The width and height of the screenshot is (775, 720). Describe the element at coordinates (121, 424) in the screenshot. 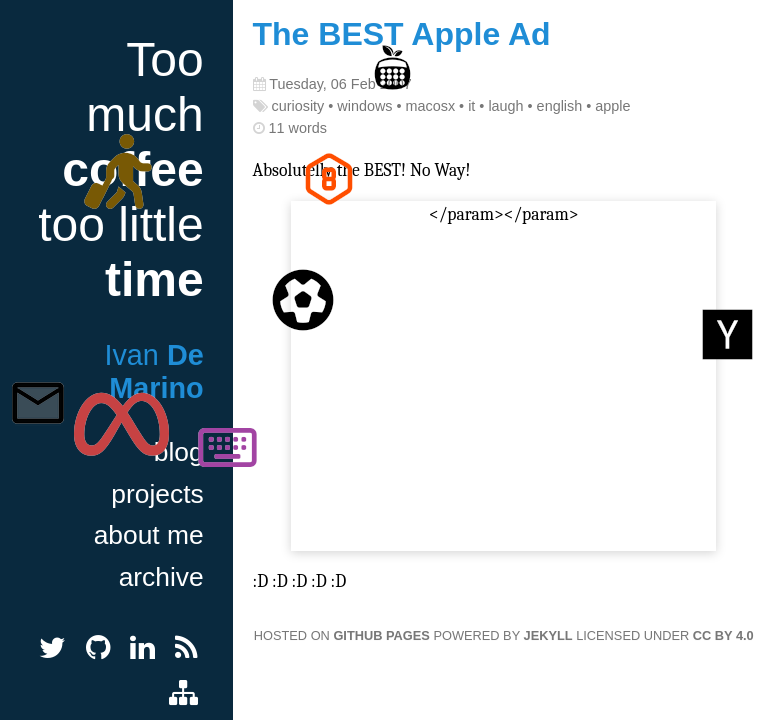

I see `meta company logo` at that location.